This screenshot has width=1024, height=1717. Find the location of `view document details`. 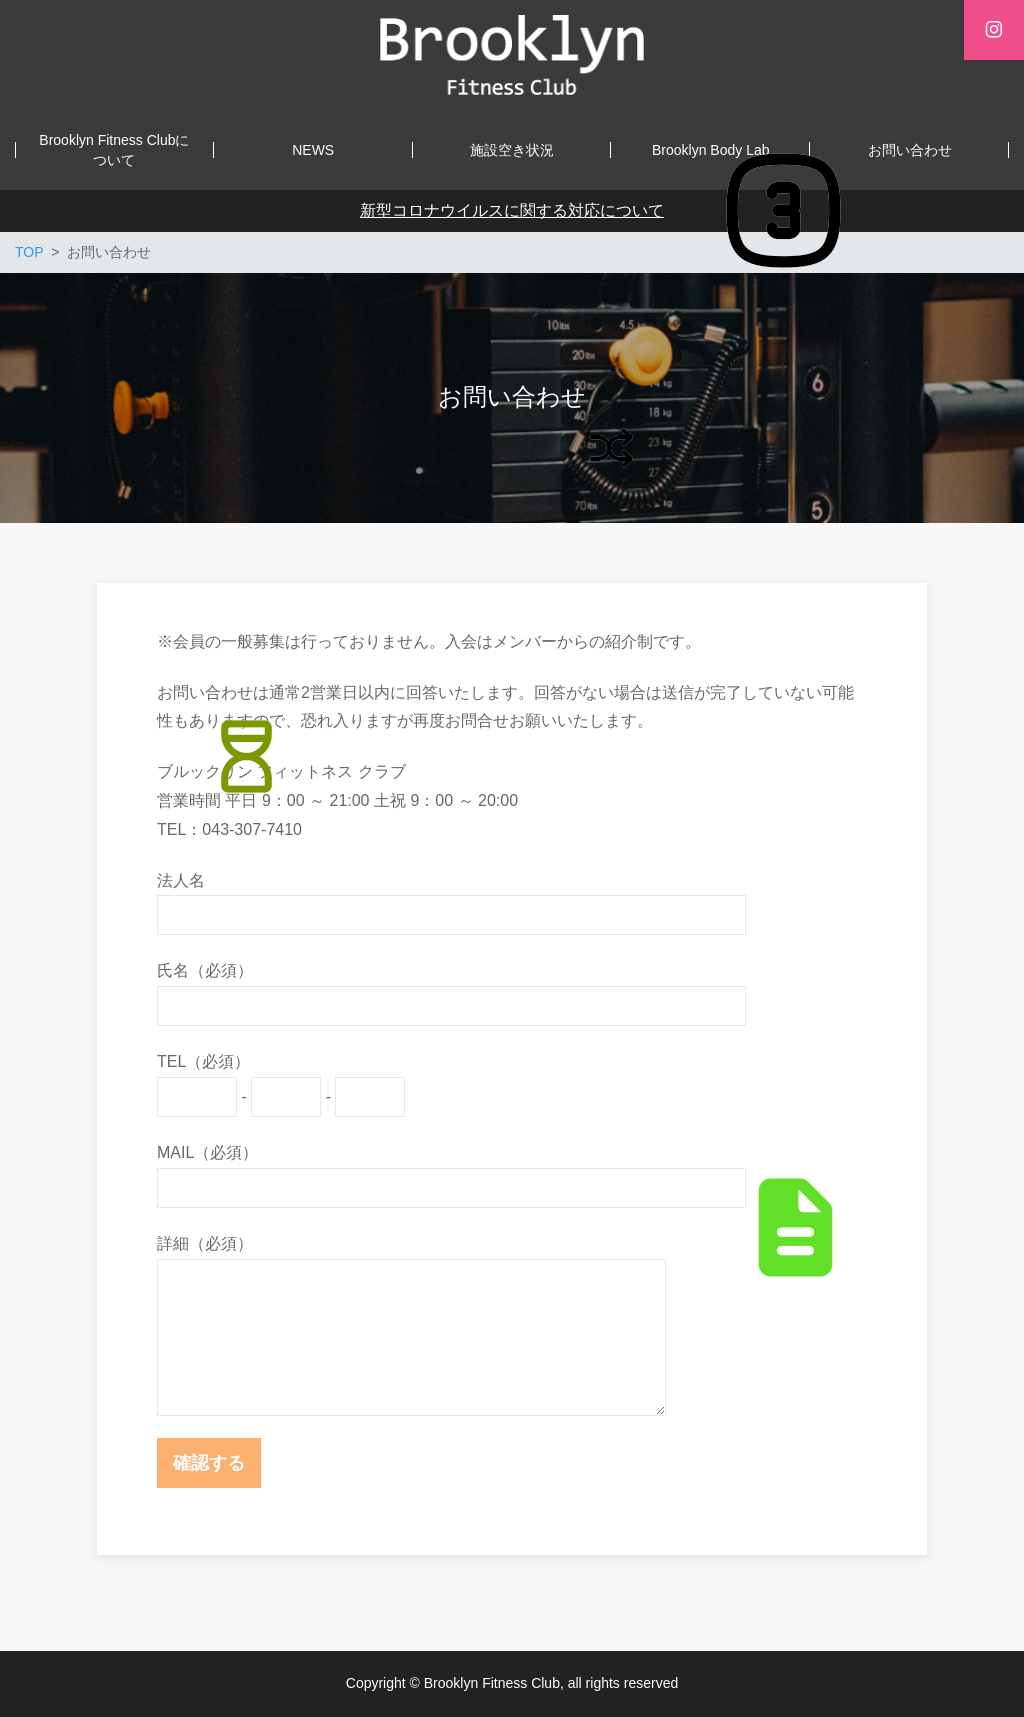

view document details is located at coordinates (795, 1227).